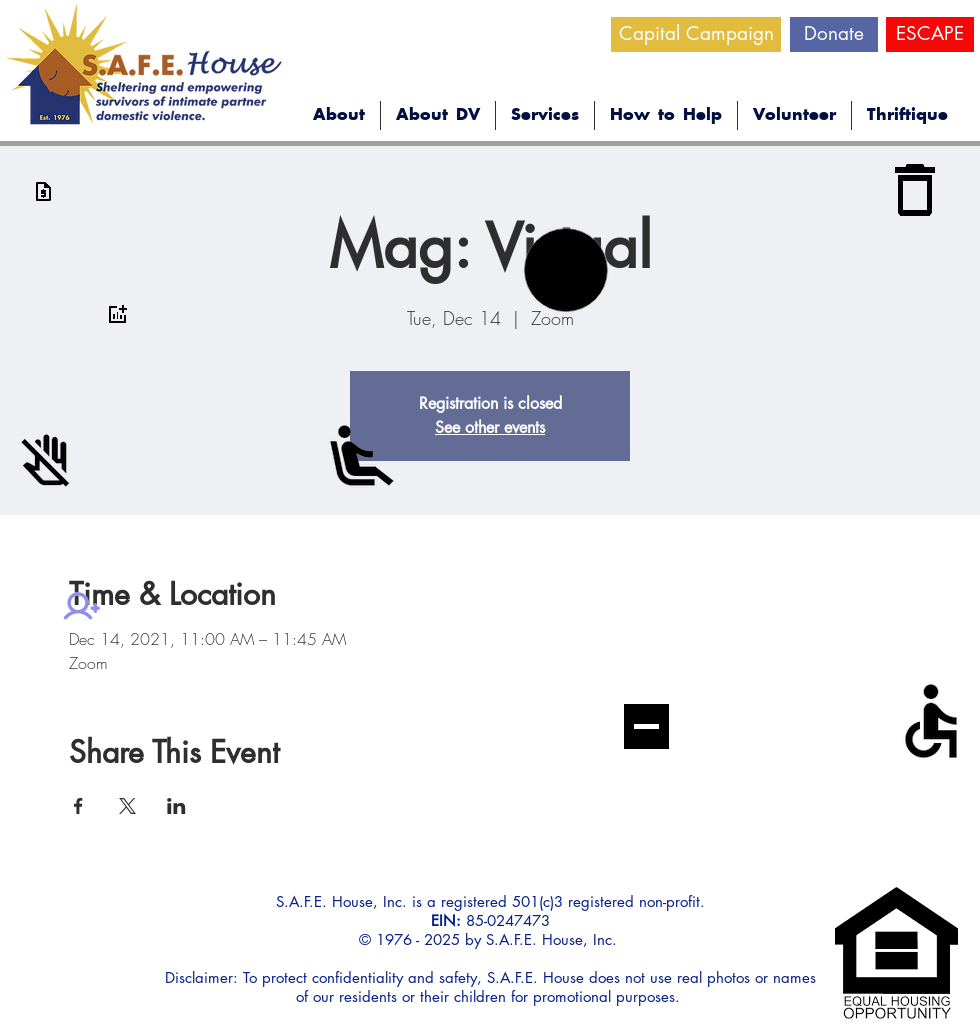 Image resolution: width=980 pixels, height=1034 pixels. I want to click on add a new user or contact, so click(81, 607).